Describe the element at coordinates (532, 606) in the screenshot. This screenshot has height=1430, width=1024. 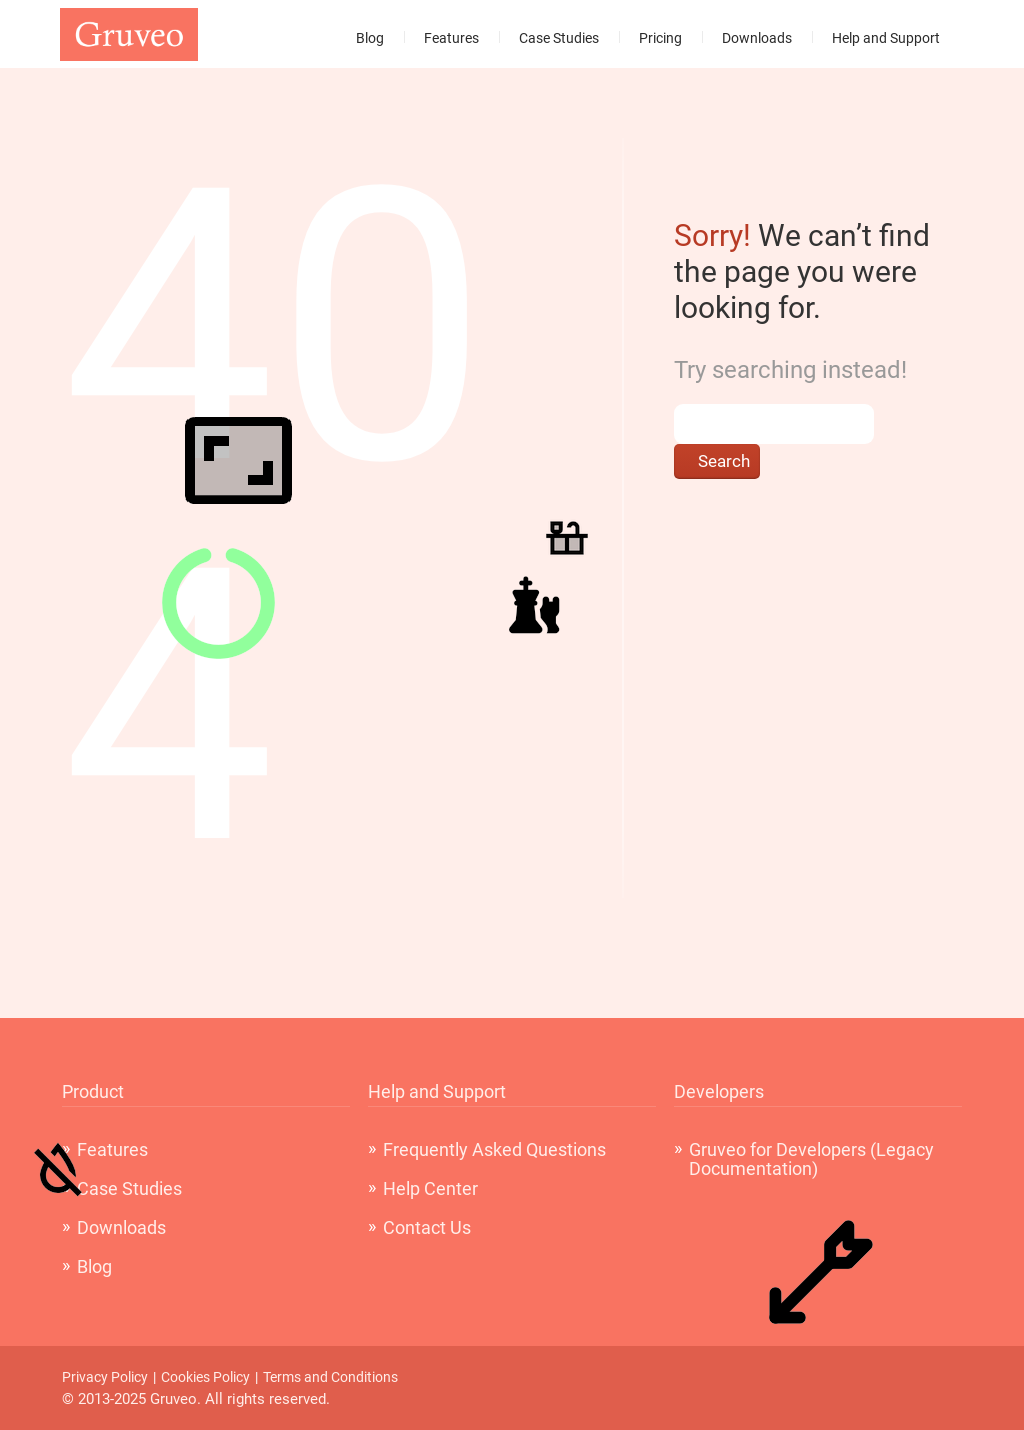
I see `play chess game` at that location.